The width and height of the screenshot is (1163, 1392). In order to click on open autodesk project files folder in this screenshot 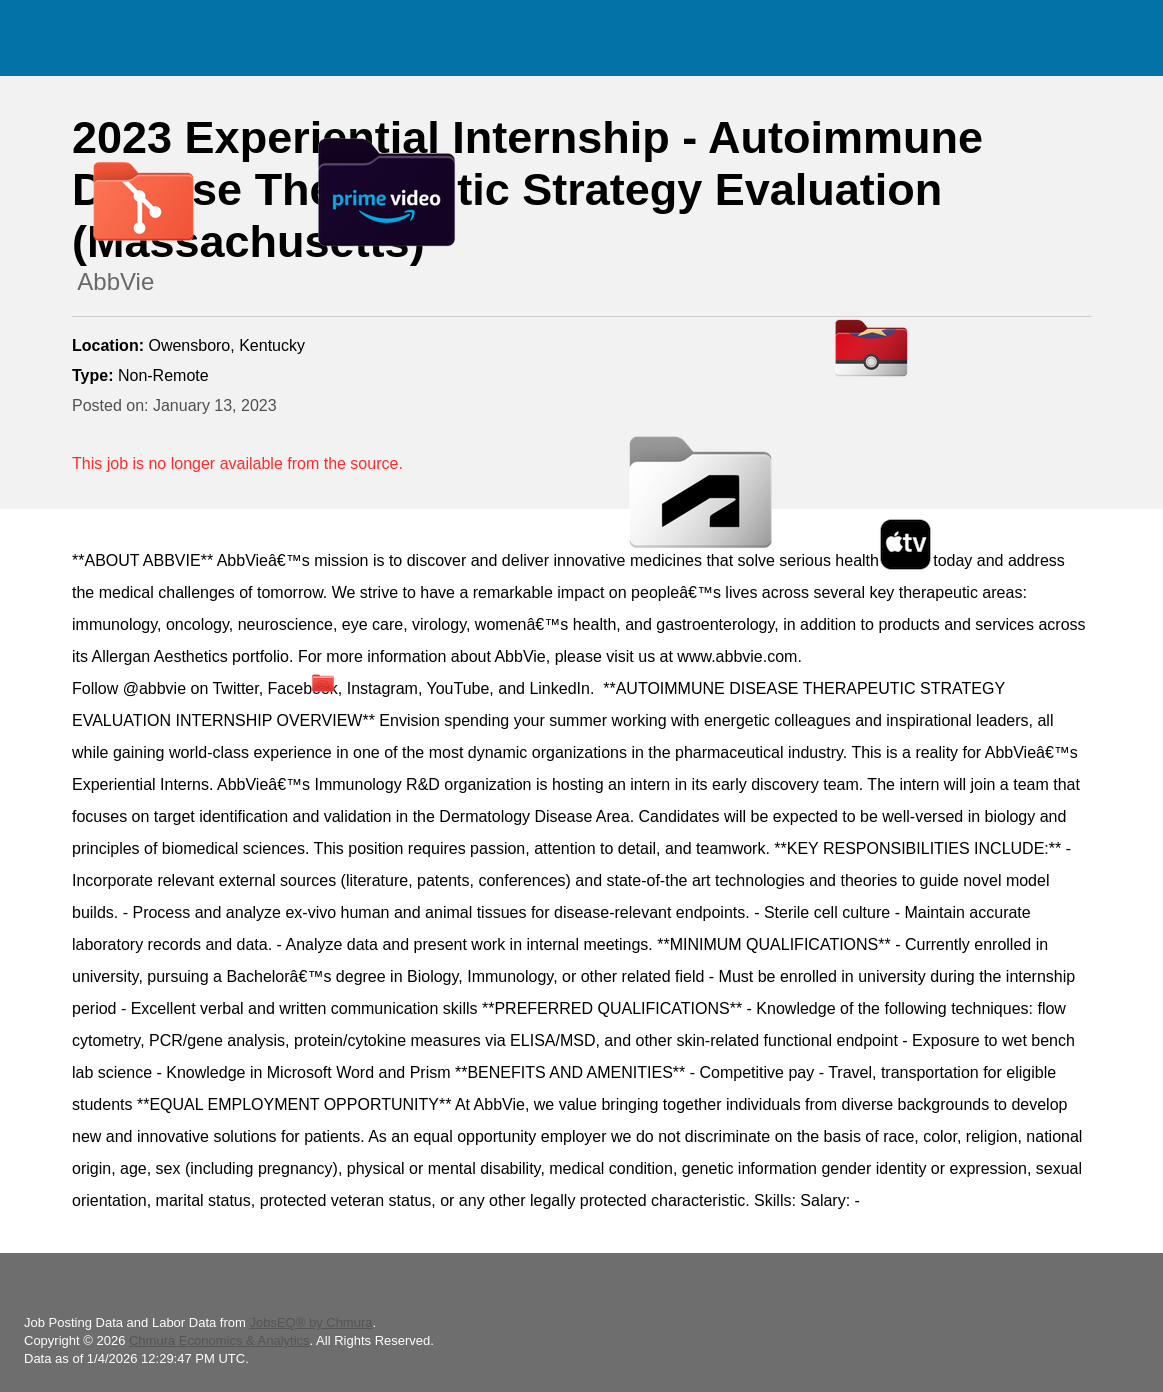, I will do `click(700, 496)`.